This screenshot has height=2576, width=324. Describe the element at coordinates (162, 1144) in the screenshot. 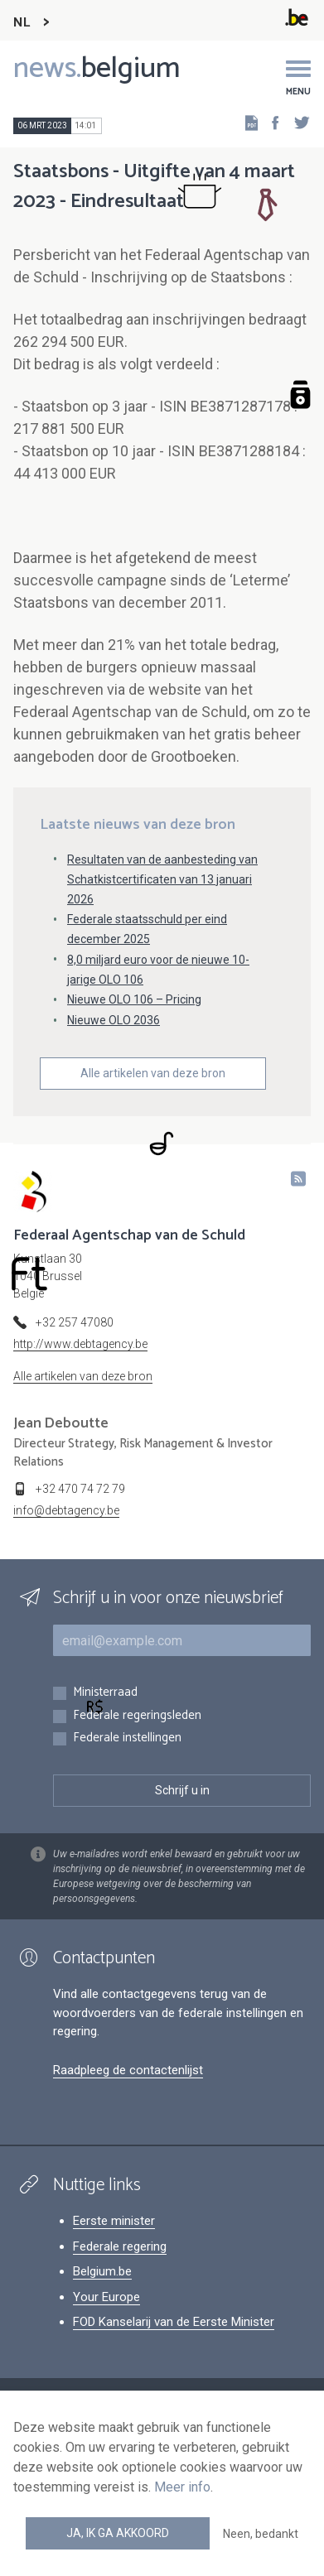

I see `access cooking or recipe features` at that location.